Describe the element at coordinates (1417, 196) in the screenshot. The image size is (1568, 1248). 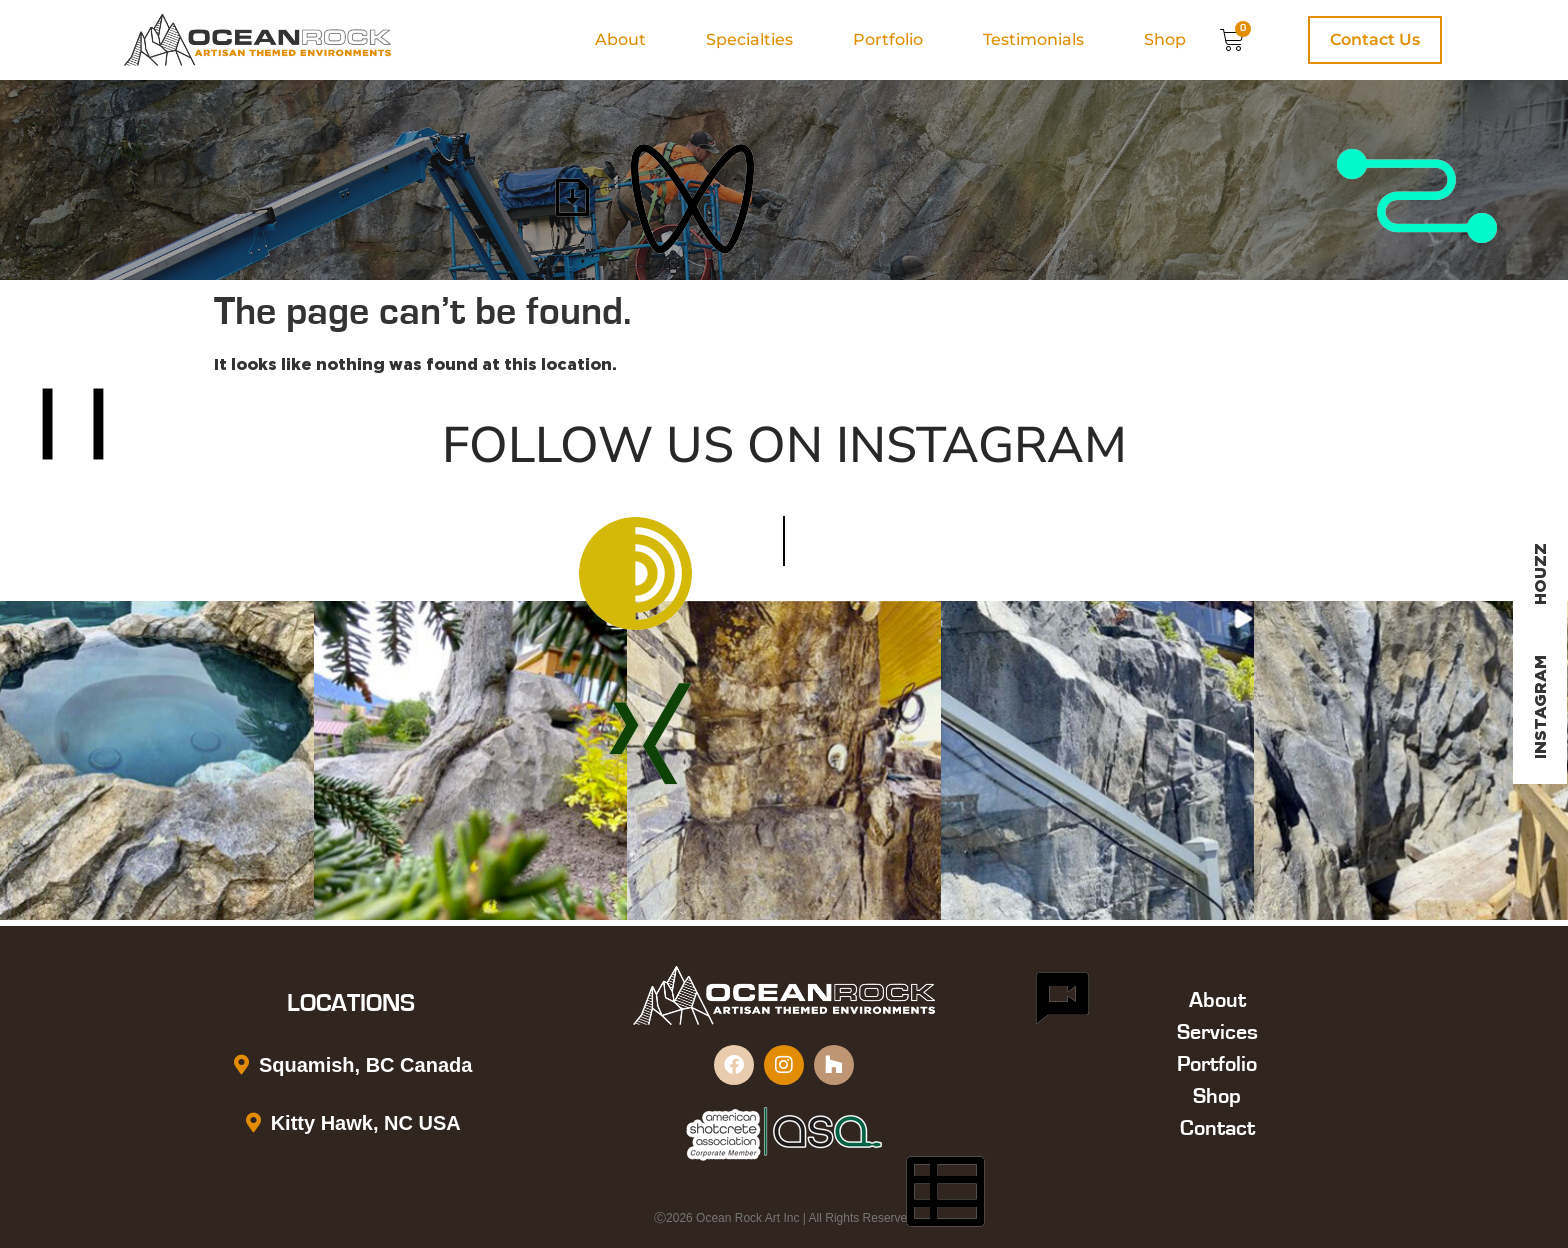
I see `relay app logo` at that location.